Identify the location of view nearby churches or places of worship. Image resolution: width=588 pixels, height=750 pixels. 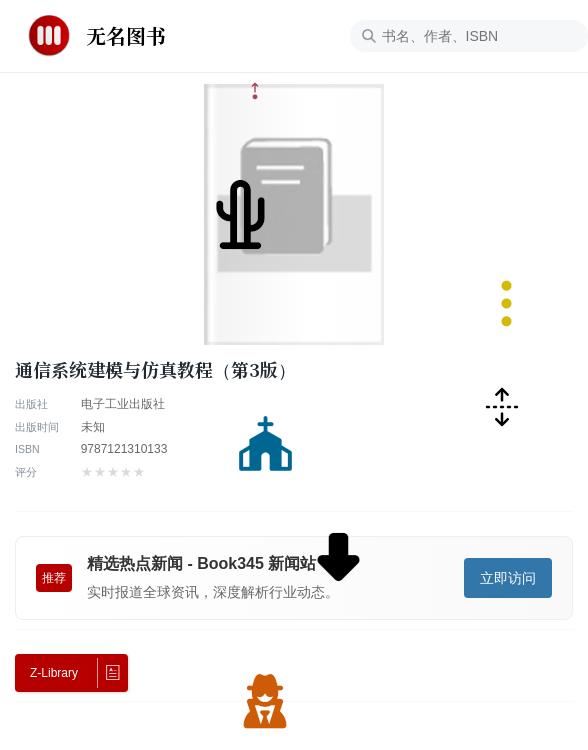
(265, 446).